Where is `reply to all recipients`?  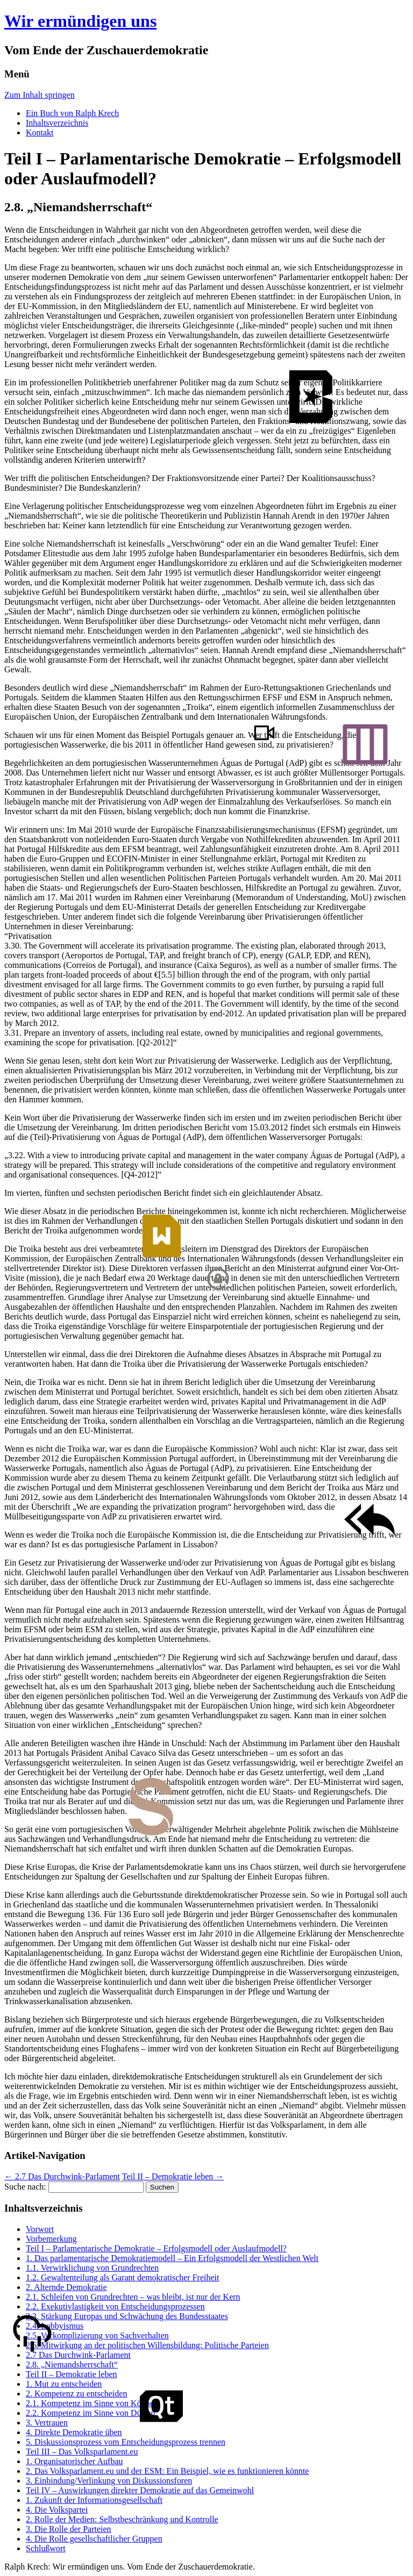
reply to all recipients is located at coordinates (369, 1519).